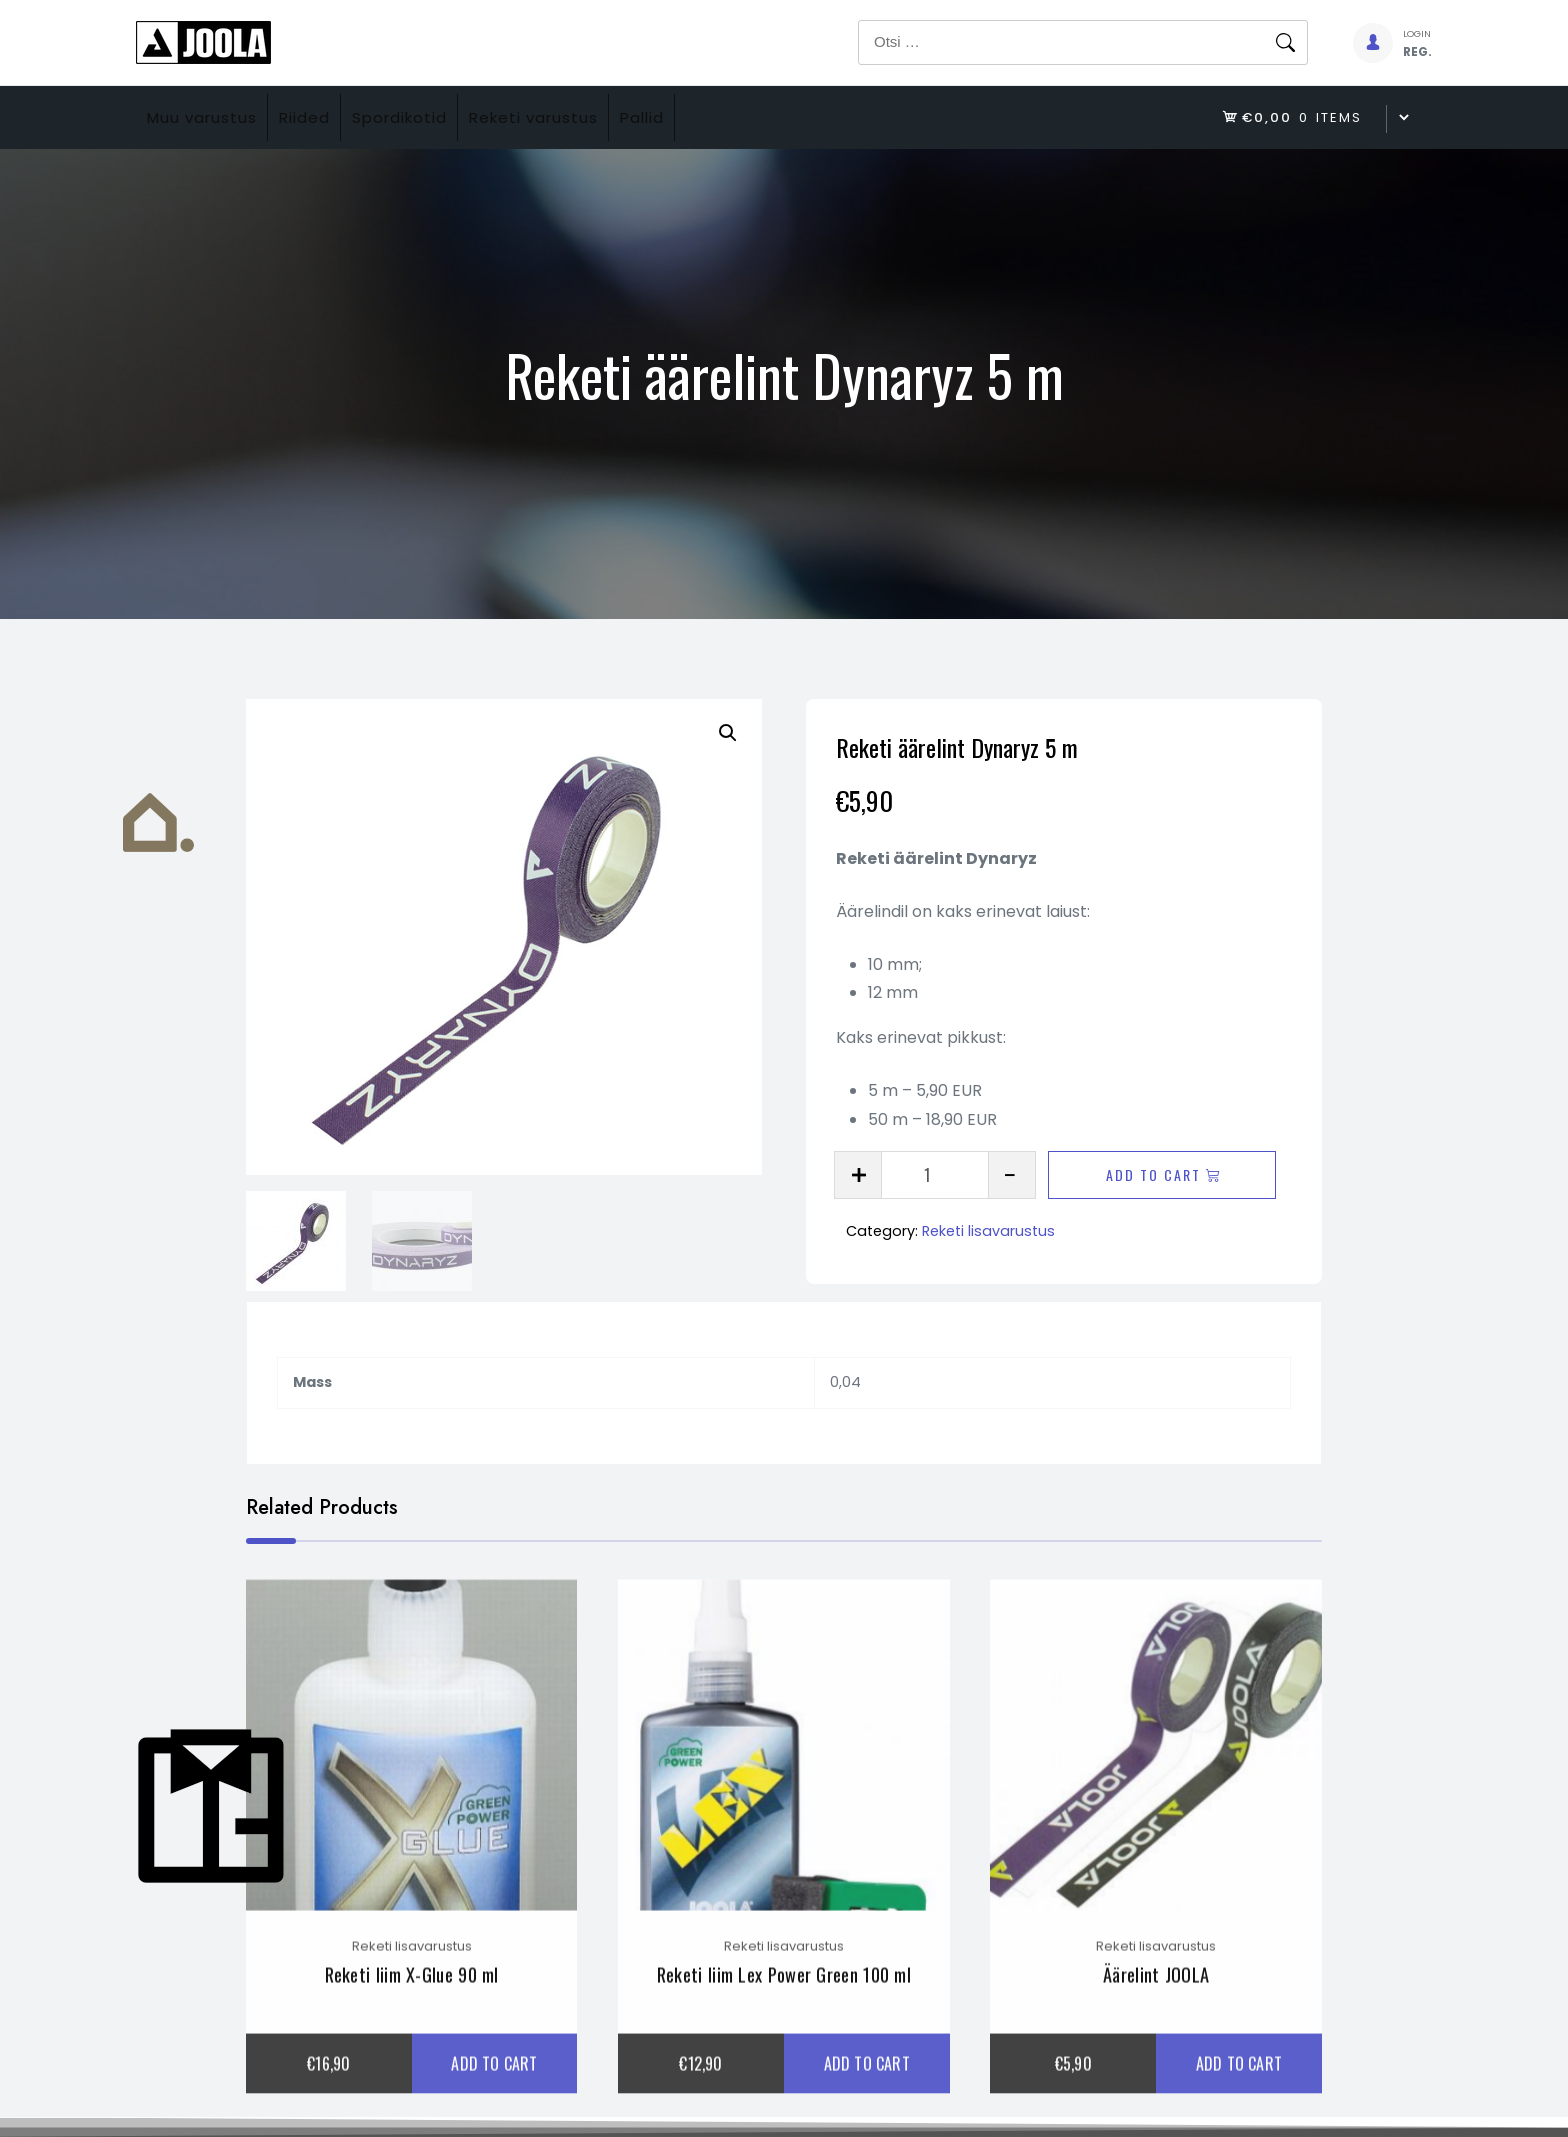  Describe the element at coordinates (211, 1802) in the screenshot. I see `view clothing or apparel options` at that location.